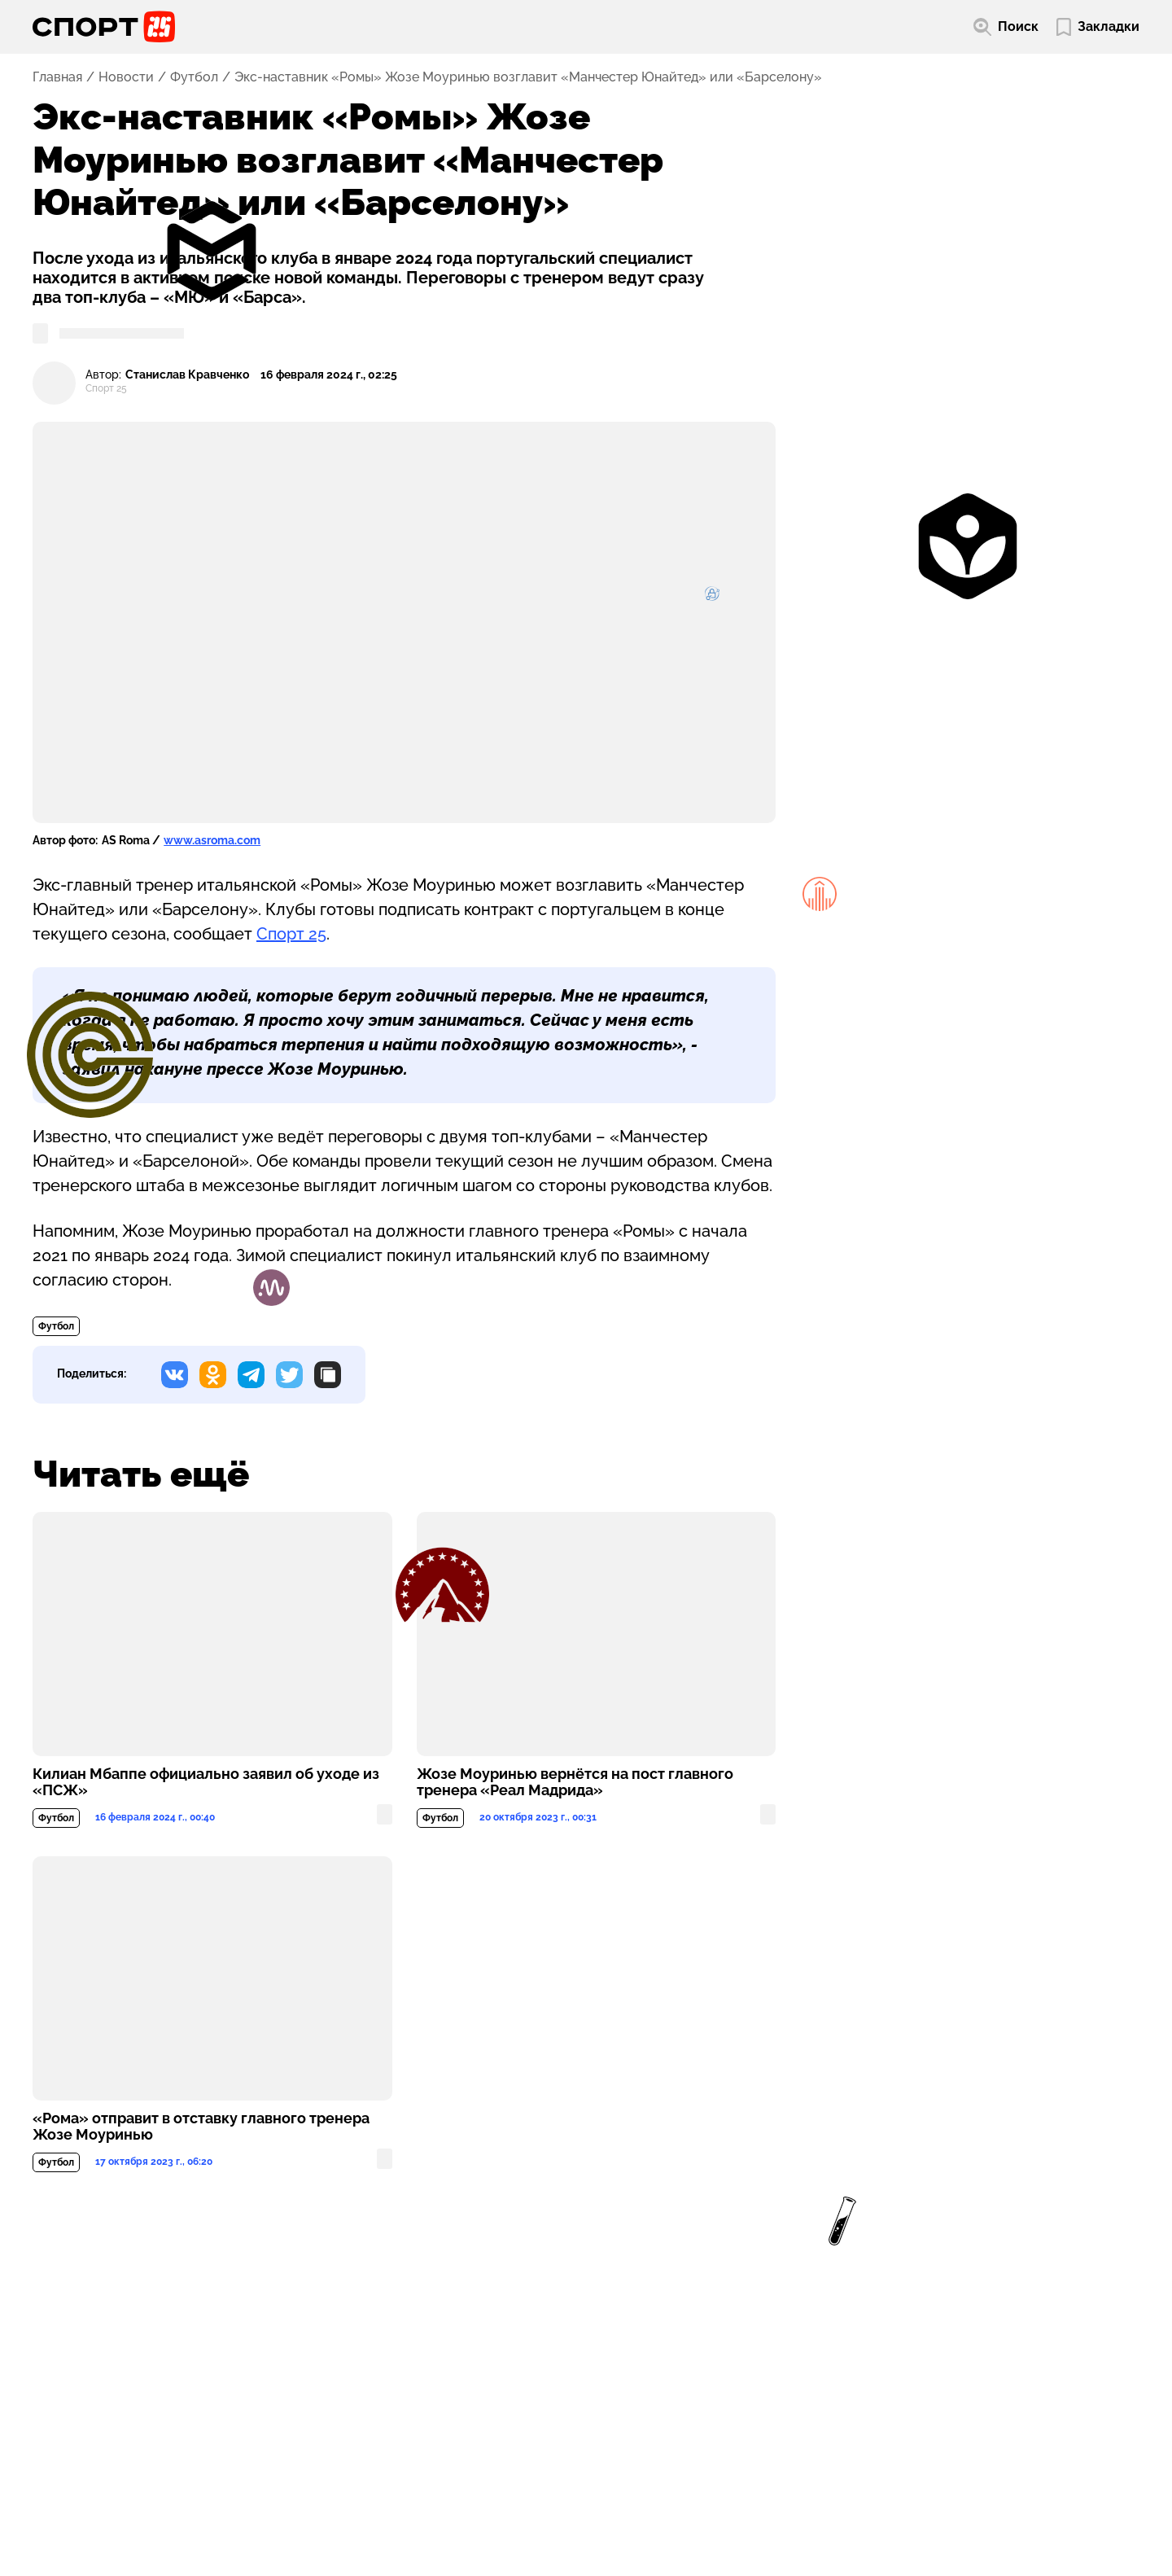  I want to click on open the Paramount+ streaming app, so click(442, 1584).